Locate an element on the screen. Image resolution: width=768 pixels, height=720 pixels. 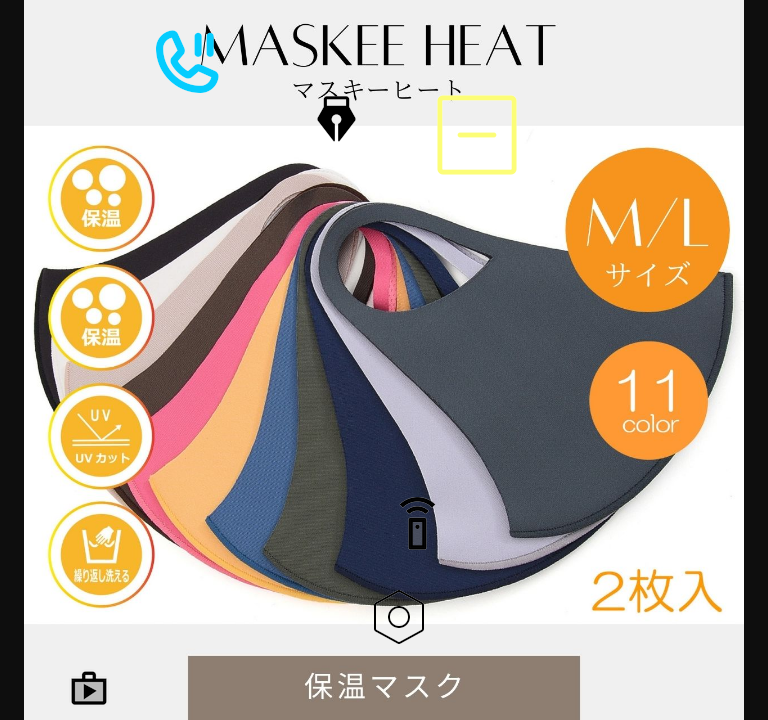
remove or collapse an item is located at coordinates (477, 135).